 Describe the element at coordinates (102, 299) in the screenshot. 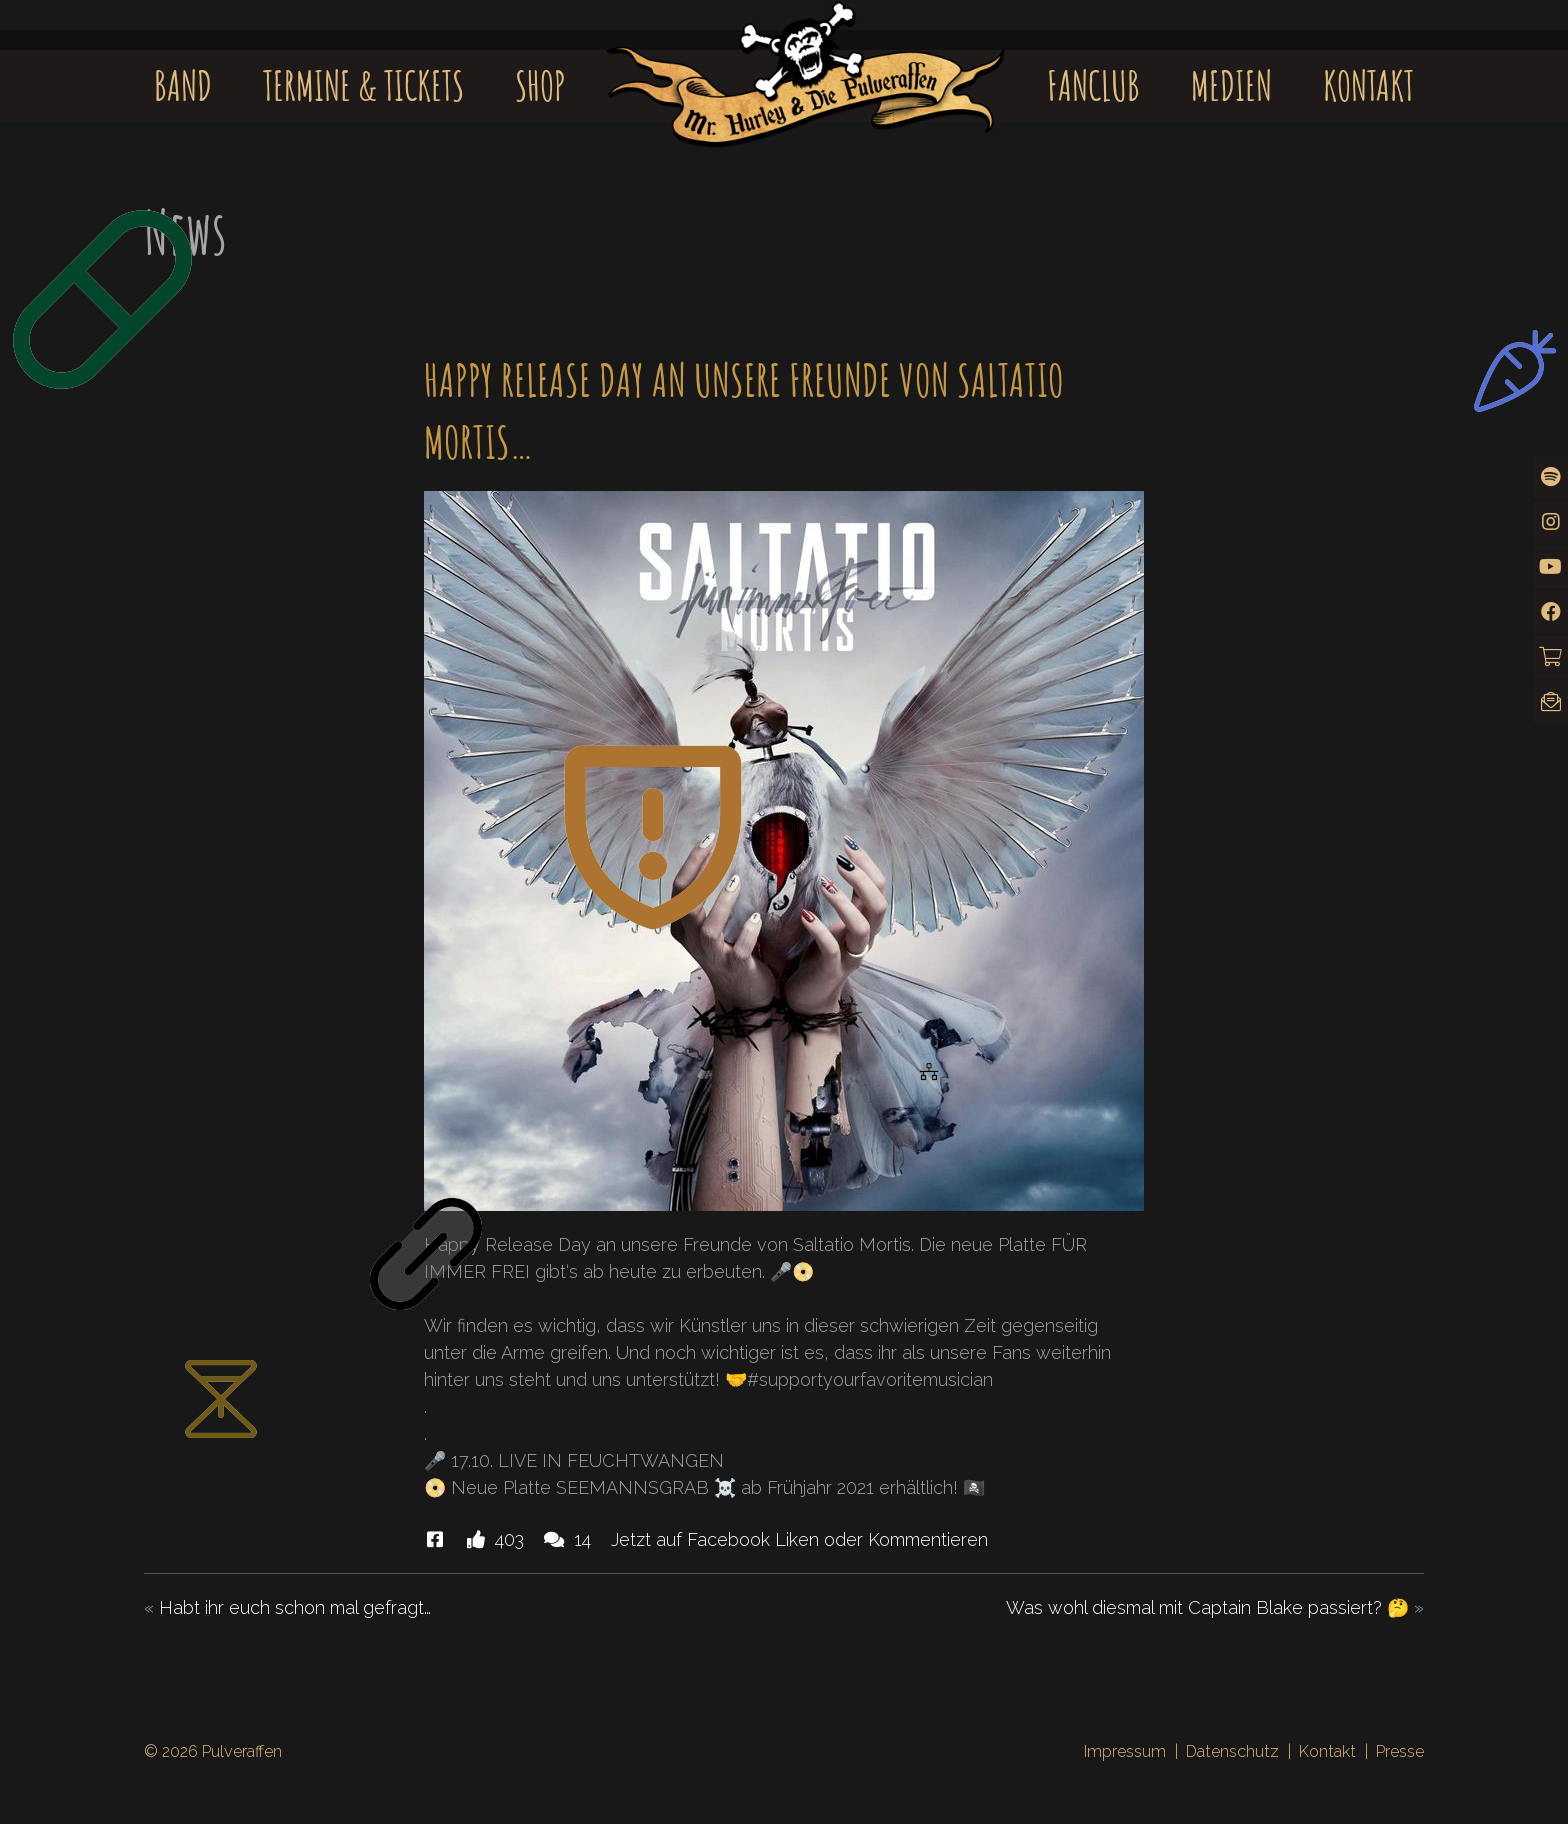

I see `access medication reminders or prescriptions` at that location.